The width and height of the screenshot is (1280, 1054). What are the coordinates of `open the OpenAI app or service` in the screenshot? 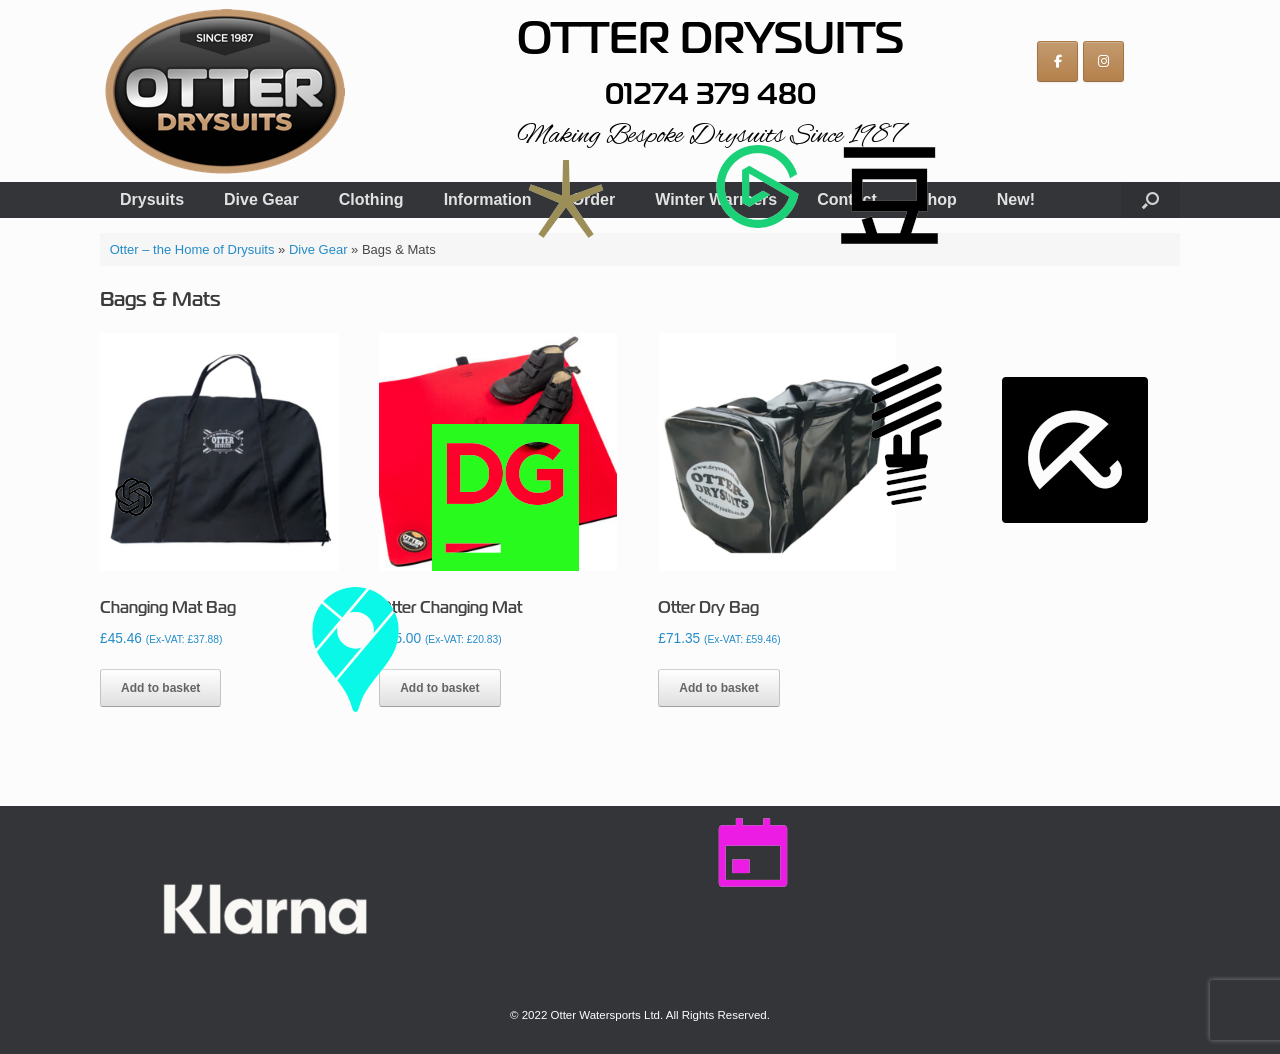 It's located at (134, 497).